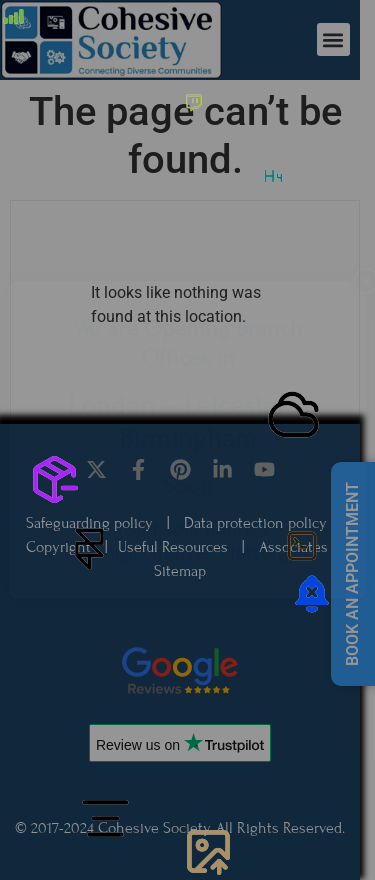 This screenshot has width=375, height=880. I want to click on open Framer design tool, so click(89, 548).